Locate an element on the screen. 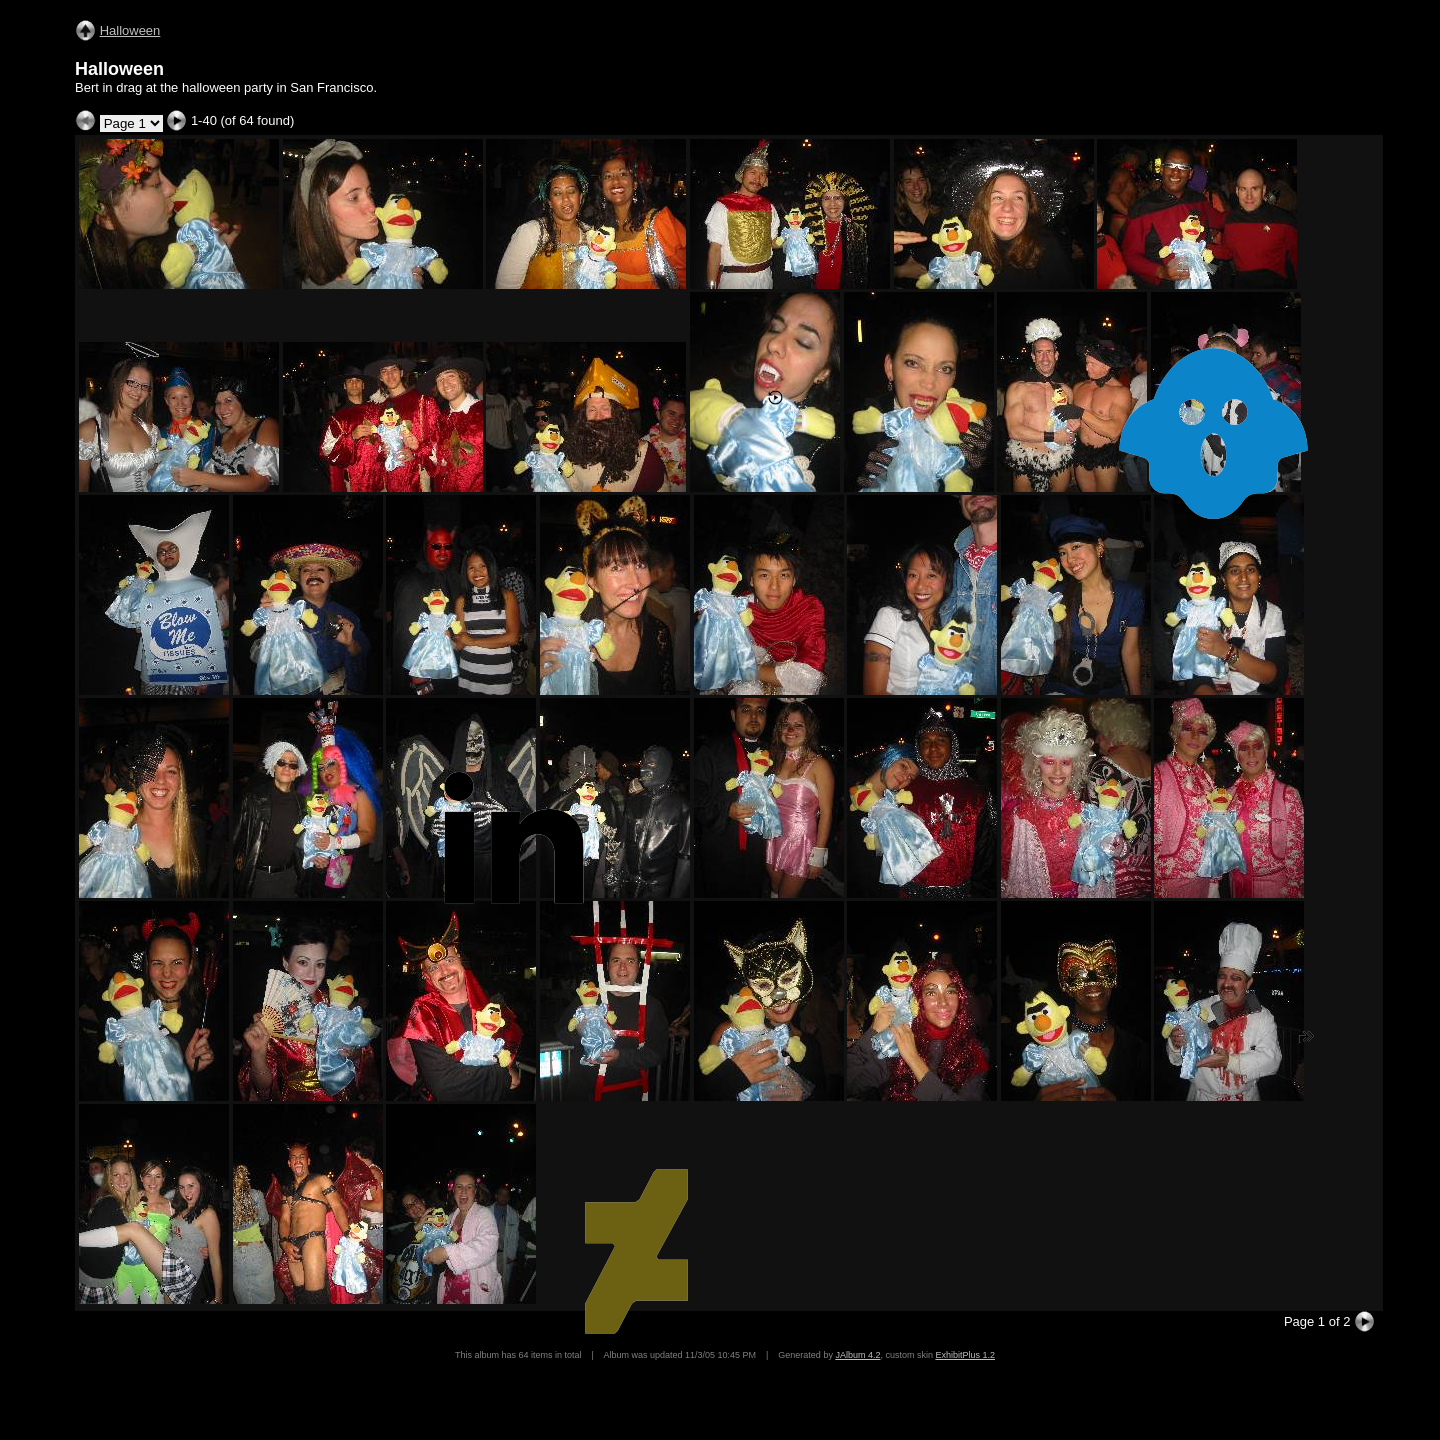 The image size is (1440, 1440). view memories or flashback content is located at coordinates (775, 397).